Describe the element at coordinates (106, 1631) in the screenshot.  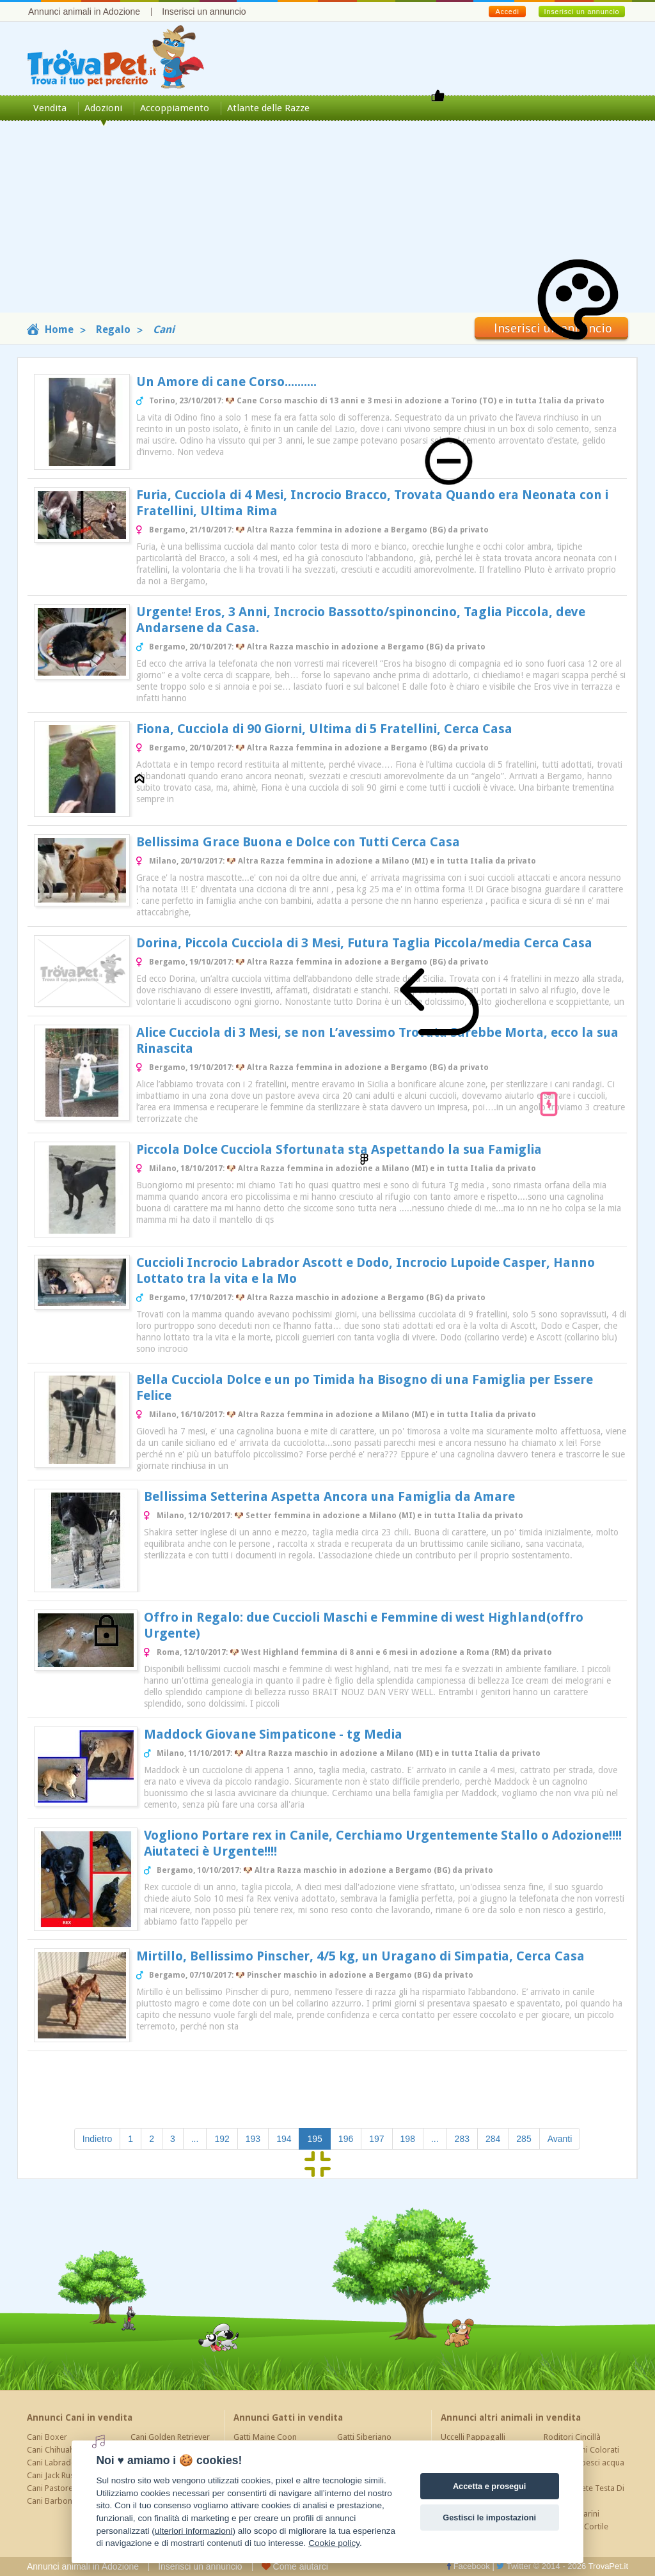
I see `indicates a locked or secured item` at that location.